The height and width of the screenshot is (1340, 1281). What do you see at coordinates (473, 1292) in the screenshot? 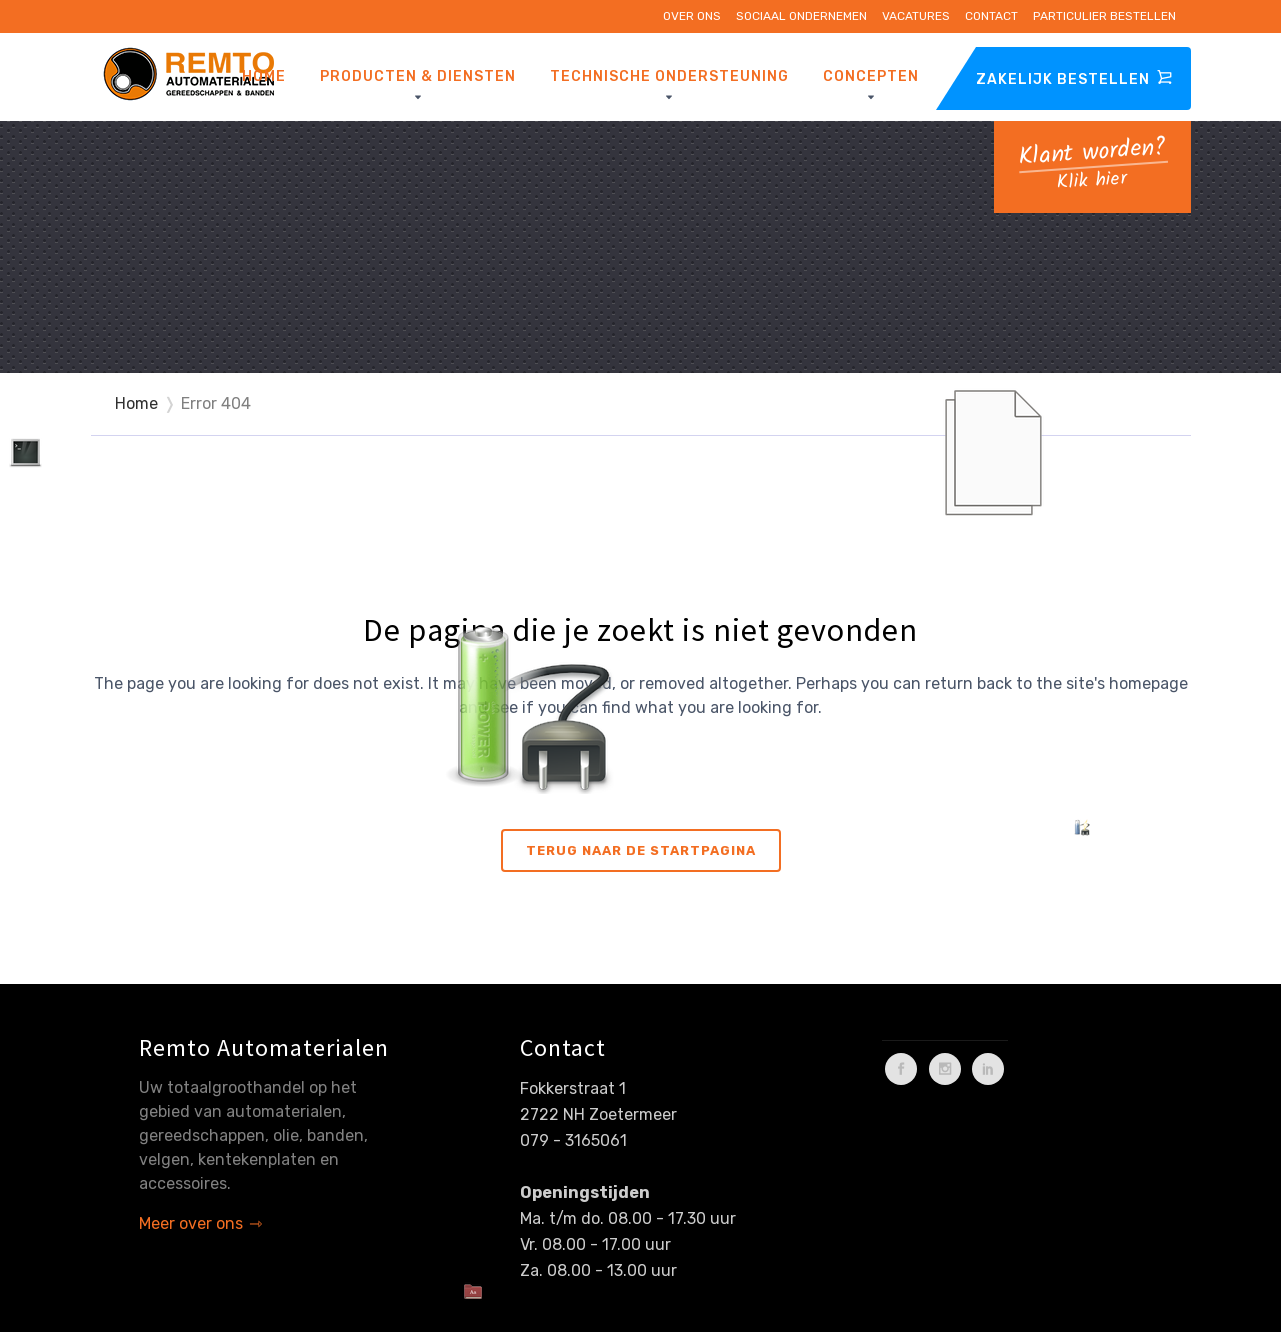
I see `open dictionary or reference folder` at bounding box center [473, 1292].